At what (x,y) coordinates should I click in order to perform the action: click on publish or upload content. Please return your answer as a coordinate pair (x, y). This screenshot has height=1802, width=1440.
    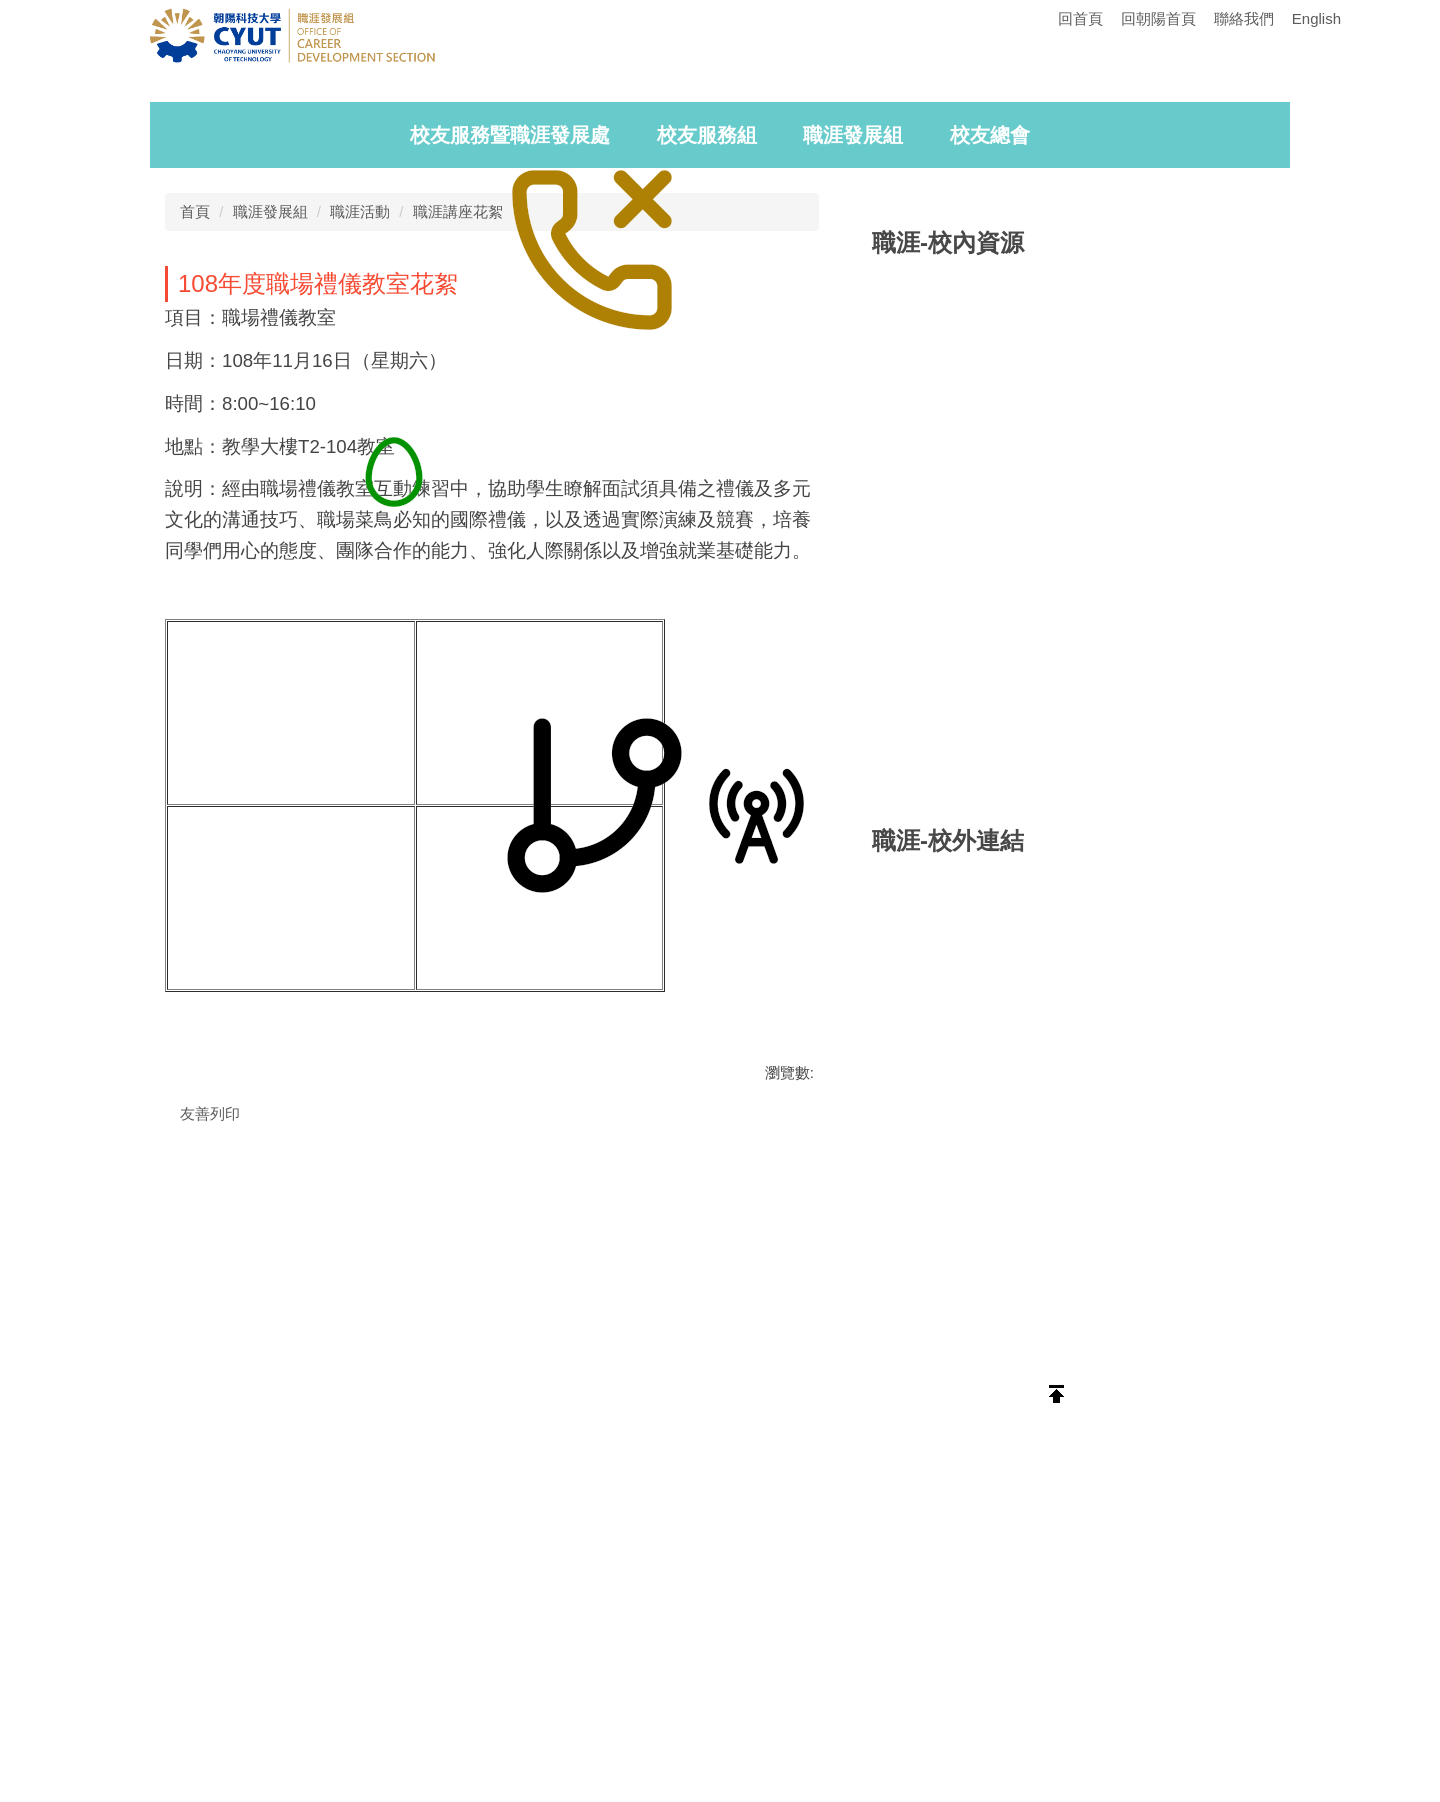
    Looking at the image, I should click on (1056, 1394).